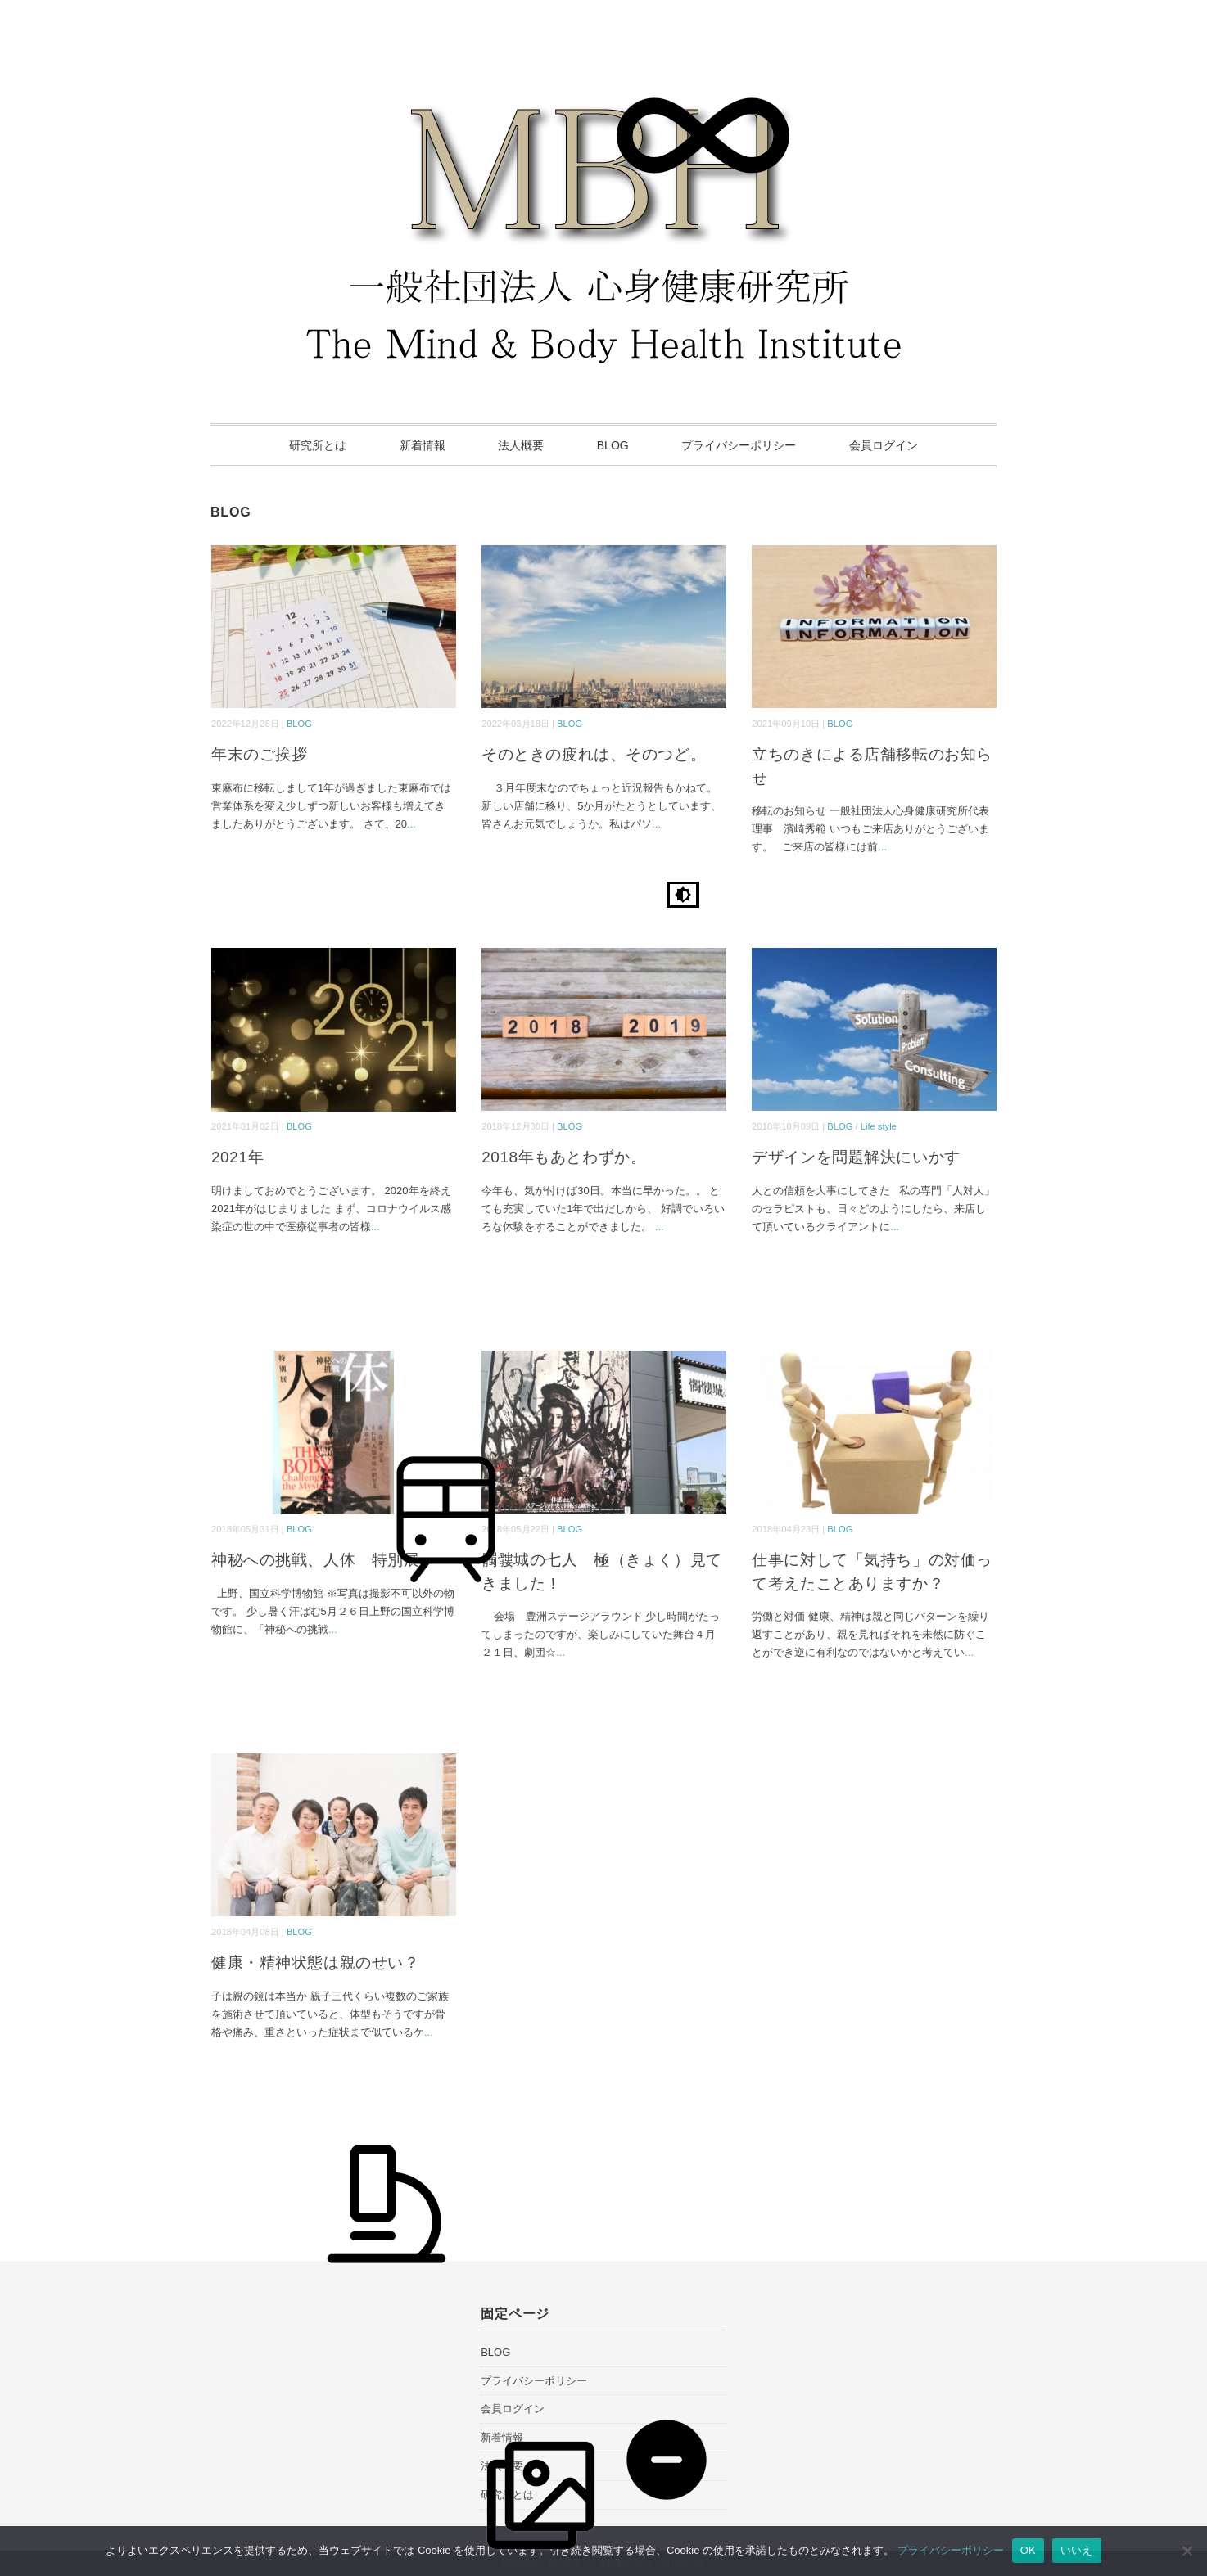 This screenshot has height=2576, width=1207. Describe the element at coordinates (445, 1514) in the screenshot. I see `access train schedules or rail transit options` at that location.